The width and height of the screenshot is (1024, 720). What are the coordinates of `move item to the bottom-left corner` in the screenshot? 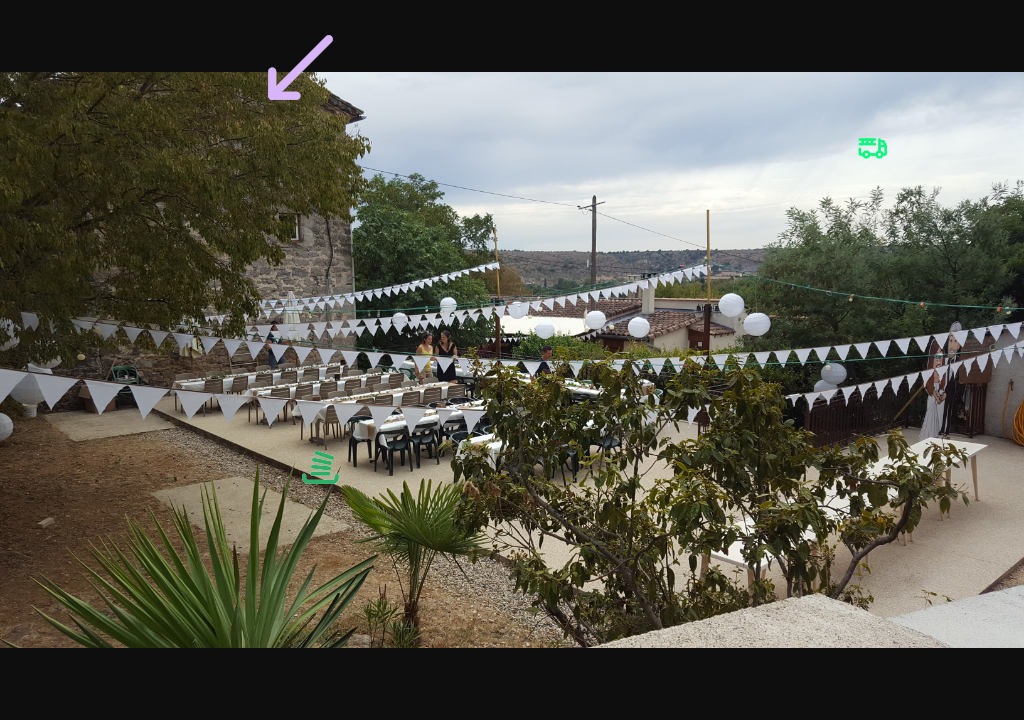 It's located at (300, 67).